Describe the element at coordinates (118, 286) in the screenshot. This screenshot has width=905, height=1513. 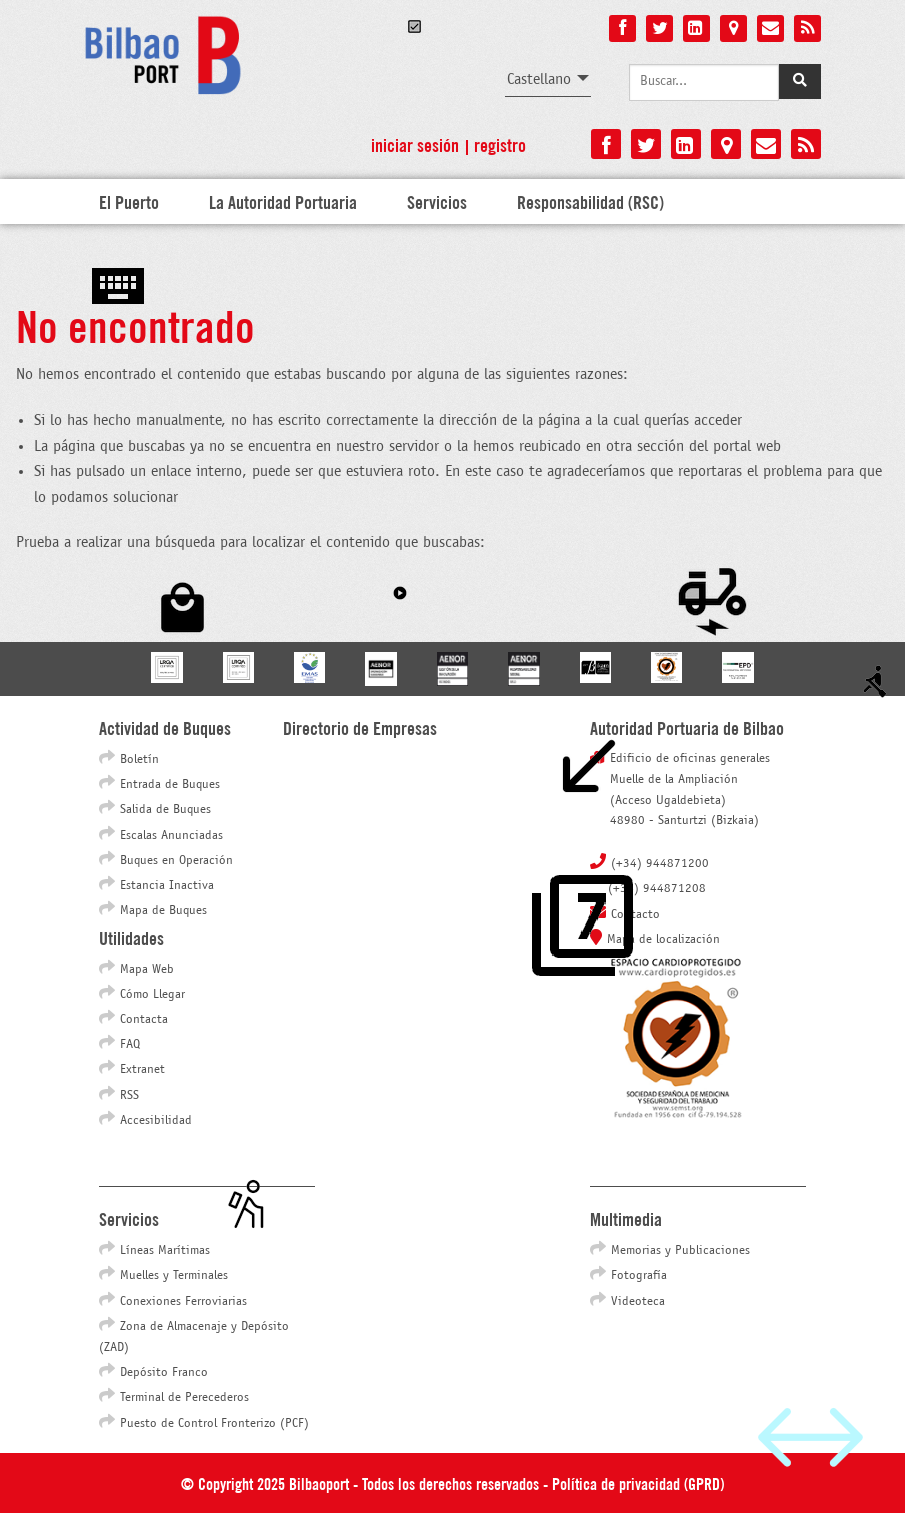
I see `open the on-screen keyboard` at that location.